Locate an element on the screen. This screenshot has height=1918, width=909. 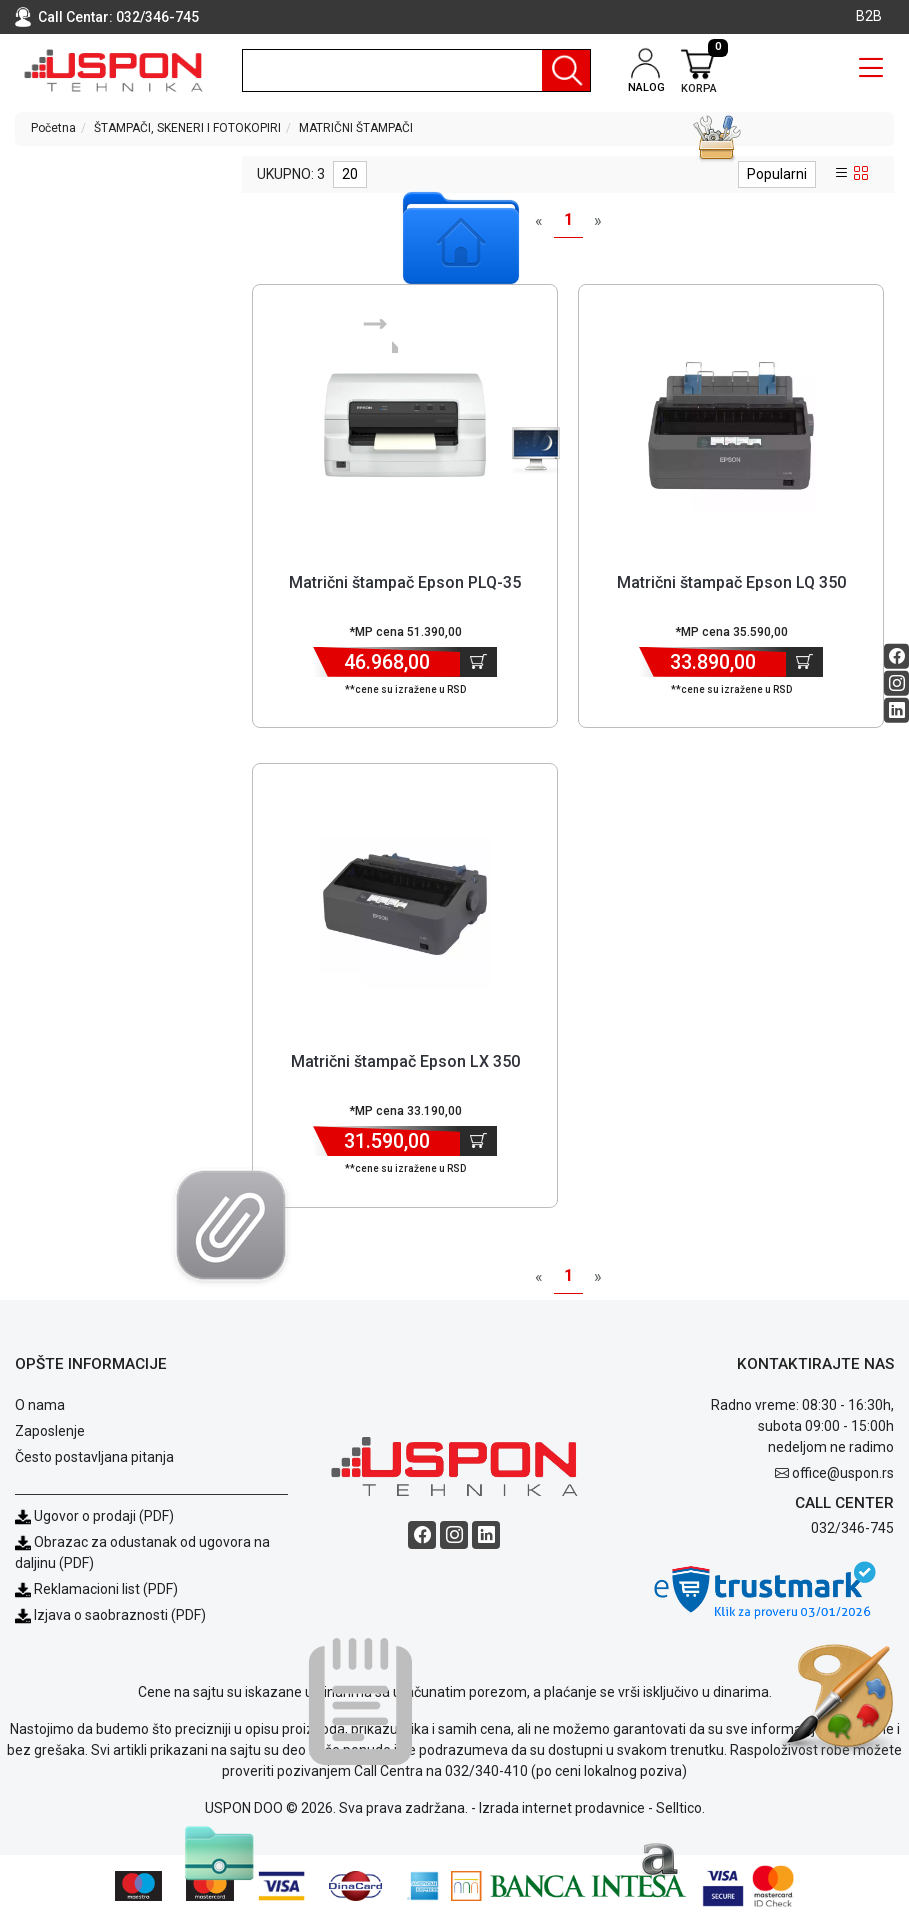
open graphics or drawing applications is located at coordinates (838, 1699).